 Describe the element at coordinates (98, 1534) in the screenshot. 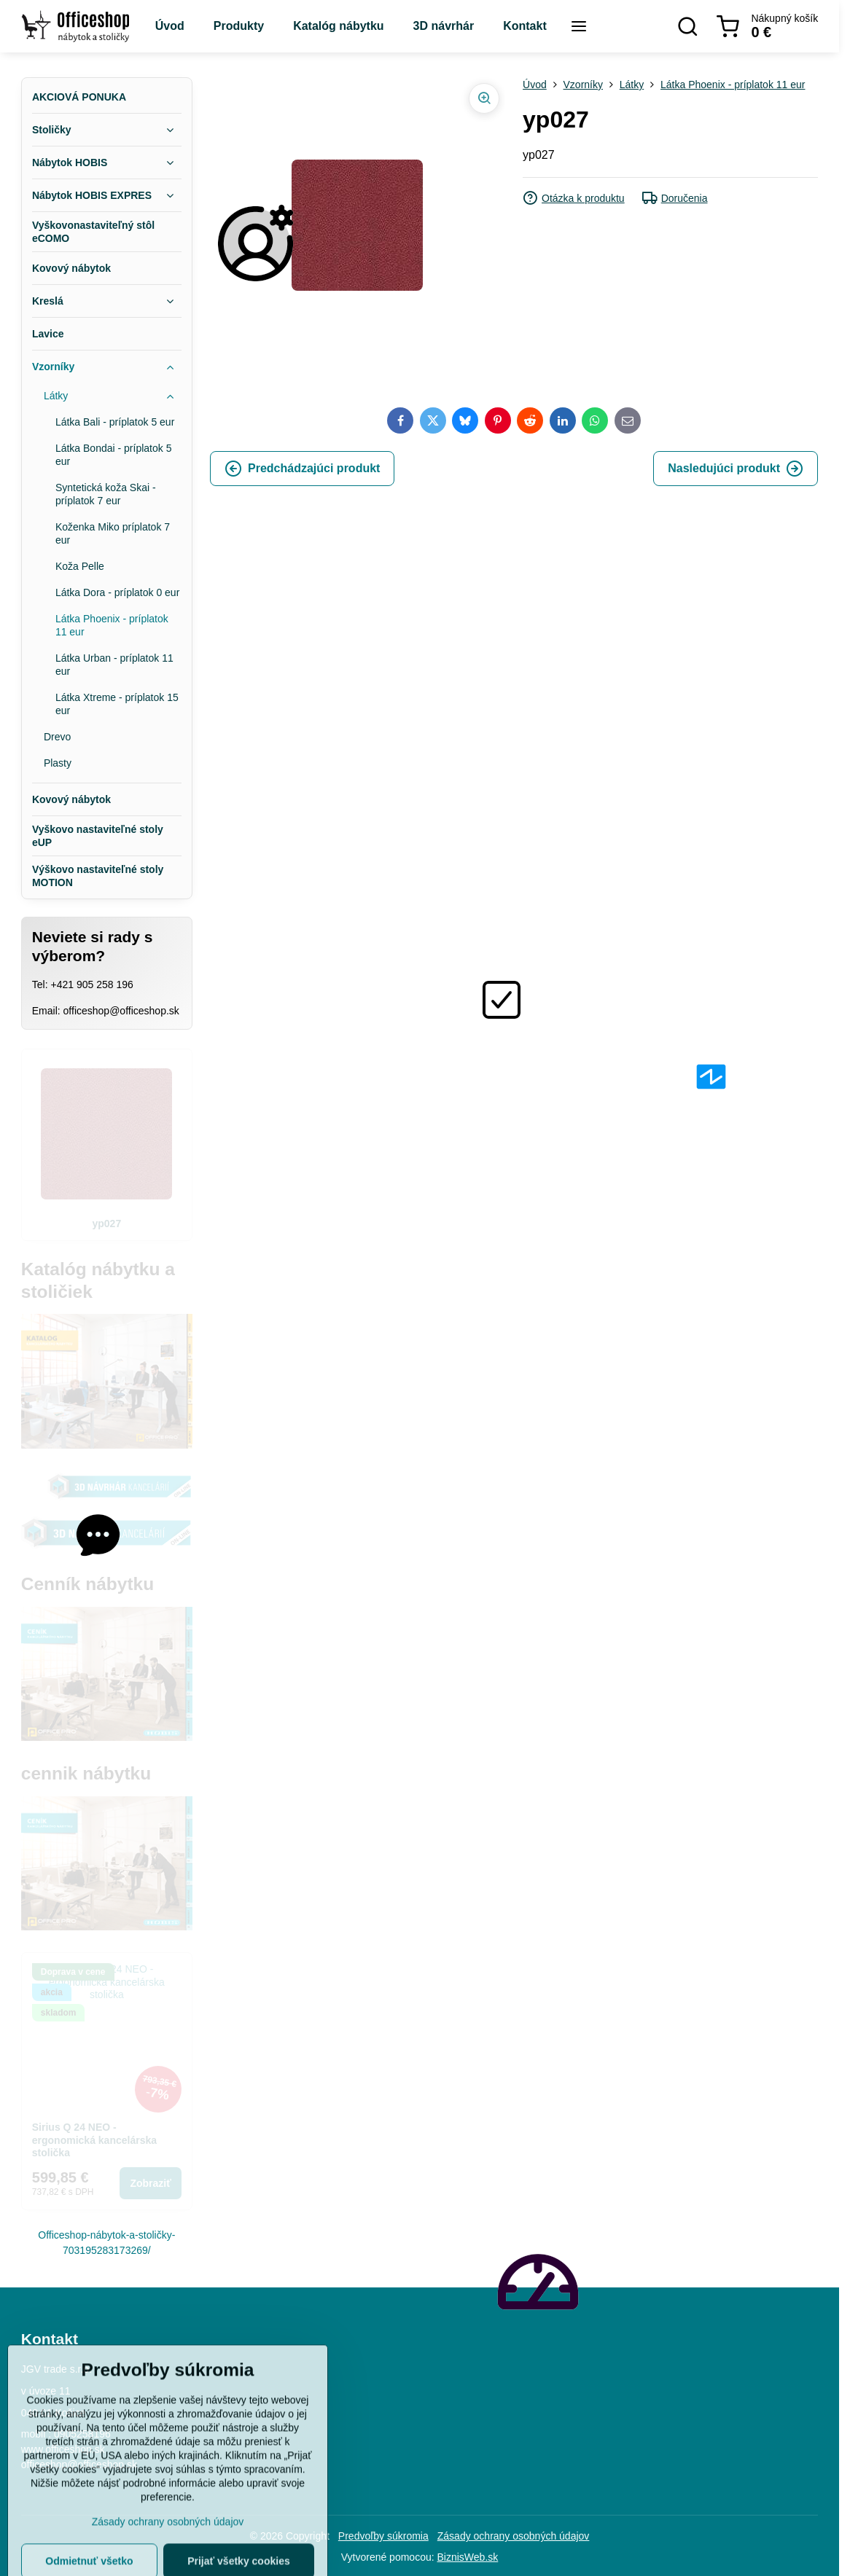

I see `open messaging or chat` at that location.